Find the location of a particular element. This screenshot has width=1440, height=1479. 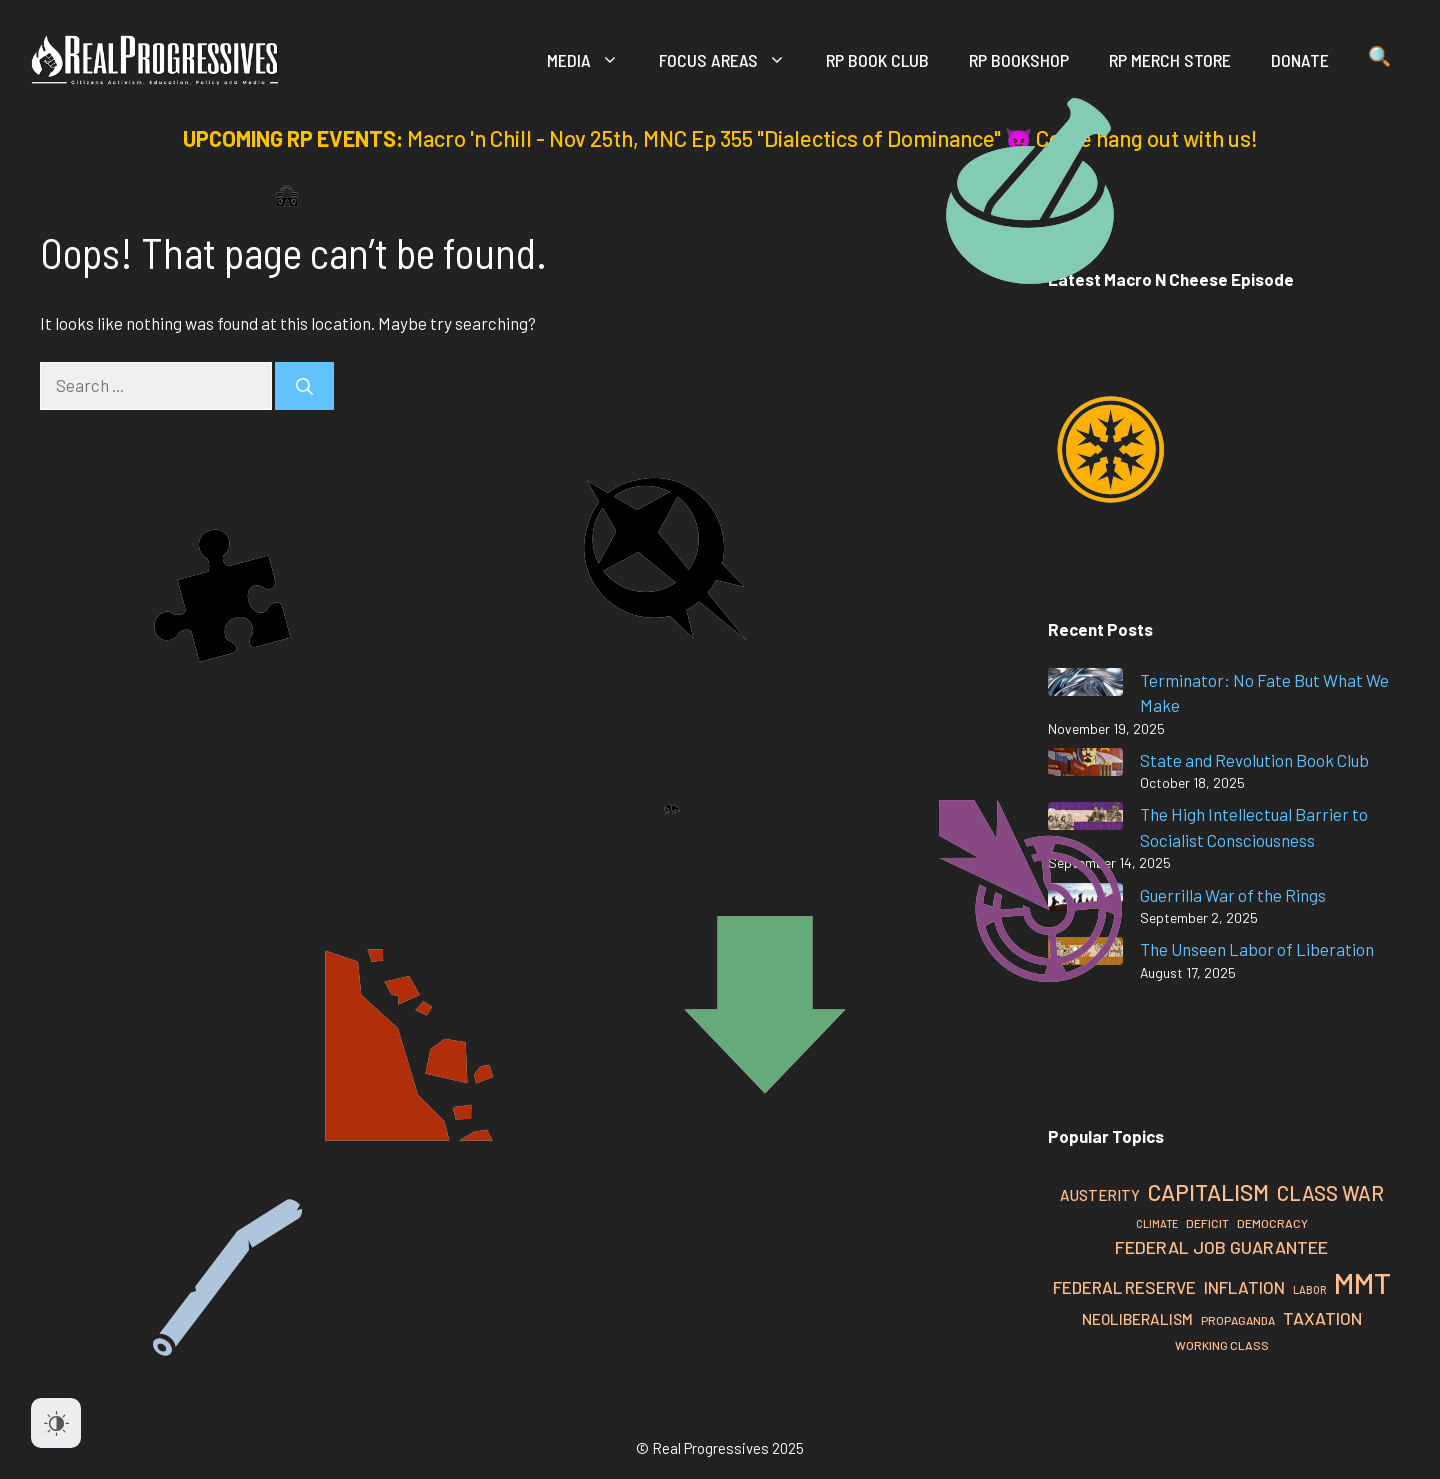

indicates a critical hit or special attack is located at coordinates (664, 558).